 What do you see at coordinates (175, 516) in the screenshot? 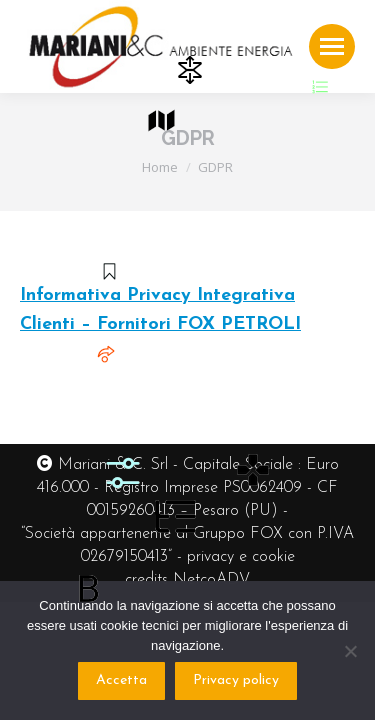
I see `view hierarchical list or nested items` at bounding box center [175, 516].